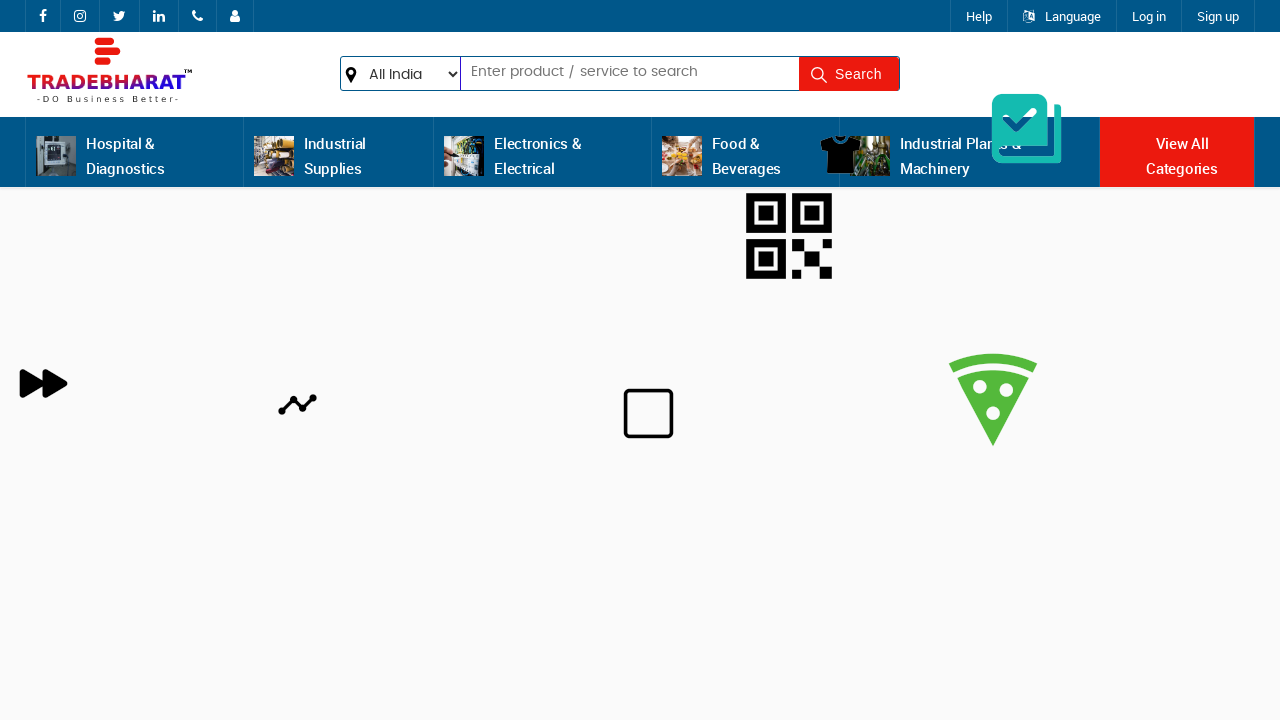 The image size is (1280, 720). Describe the element at coordinates (993, 400) in the screenshot. I see `order food or access food delivery` at that location.